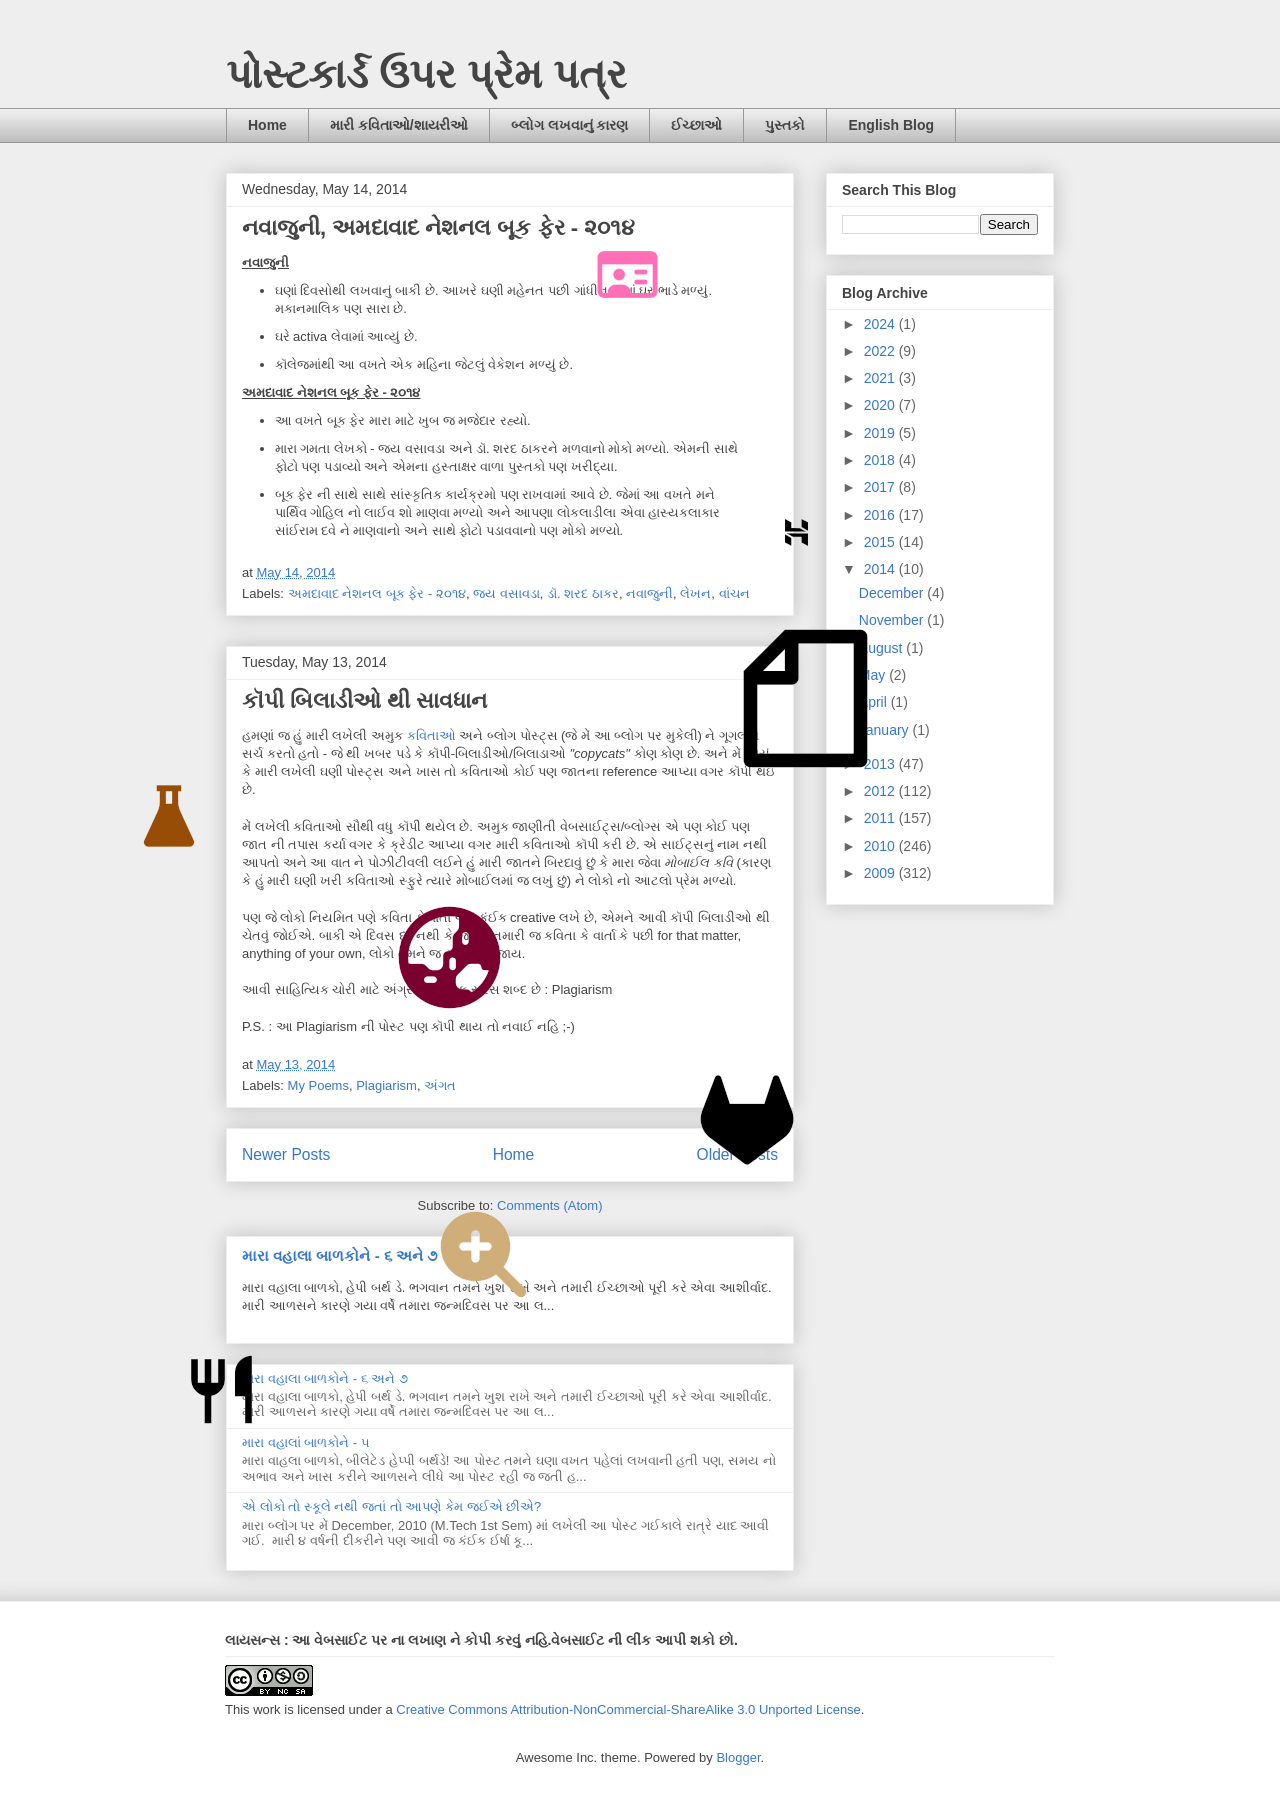 Image resolution: width=1280 pixels, height=1797 pixels. What do you see at coordinates (169, 816) in the screenshot?
I see `access laboratory or science features` at bounding box center [169, 816].